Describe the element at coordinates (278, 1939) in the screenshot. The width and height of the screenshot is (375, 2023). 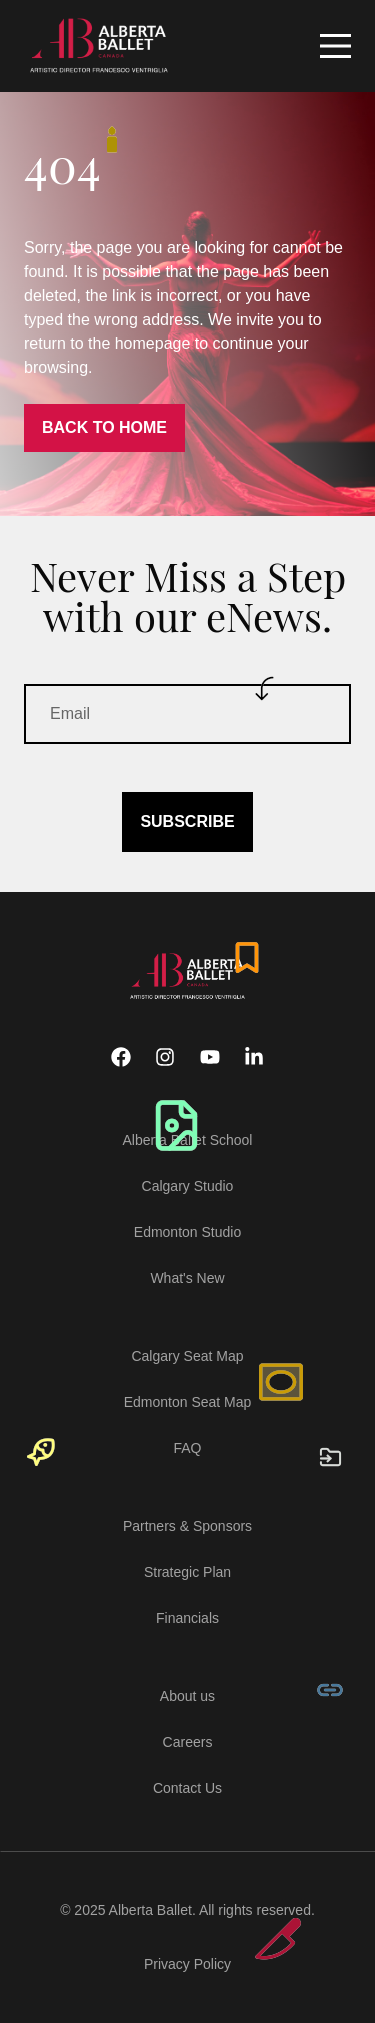
I see `access kitchen or cooking tools` at that location.